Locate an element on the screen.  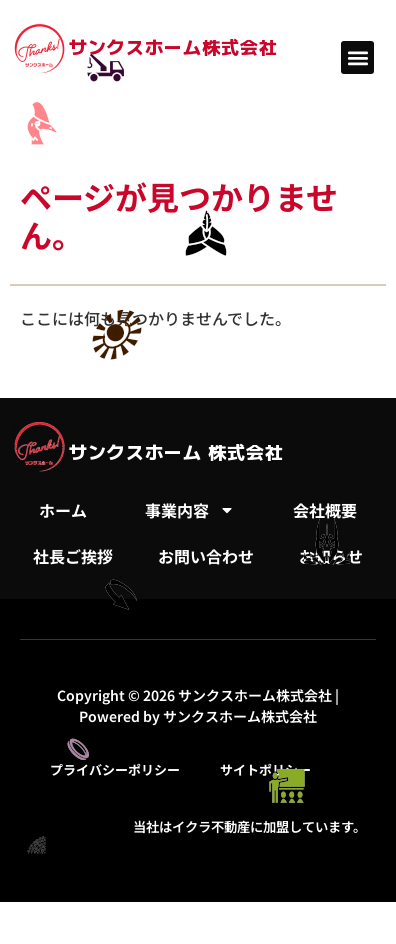
rapidshare file hosting service logo is located at coordinates (121, 595).